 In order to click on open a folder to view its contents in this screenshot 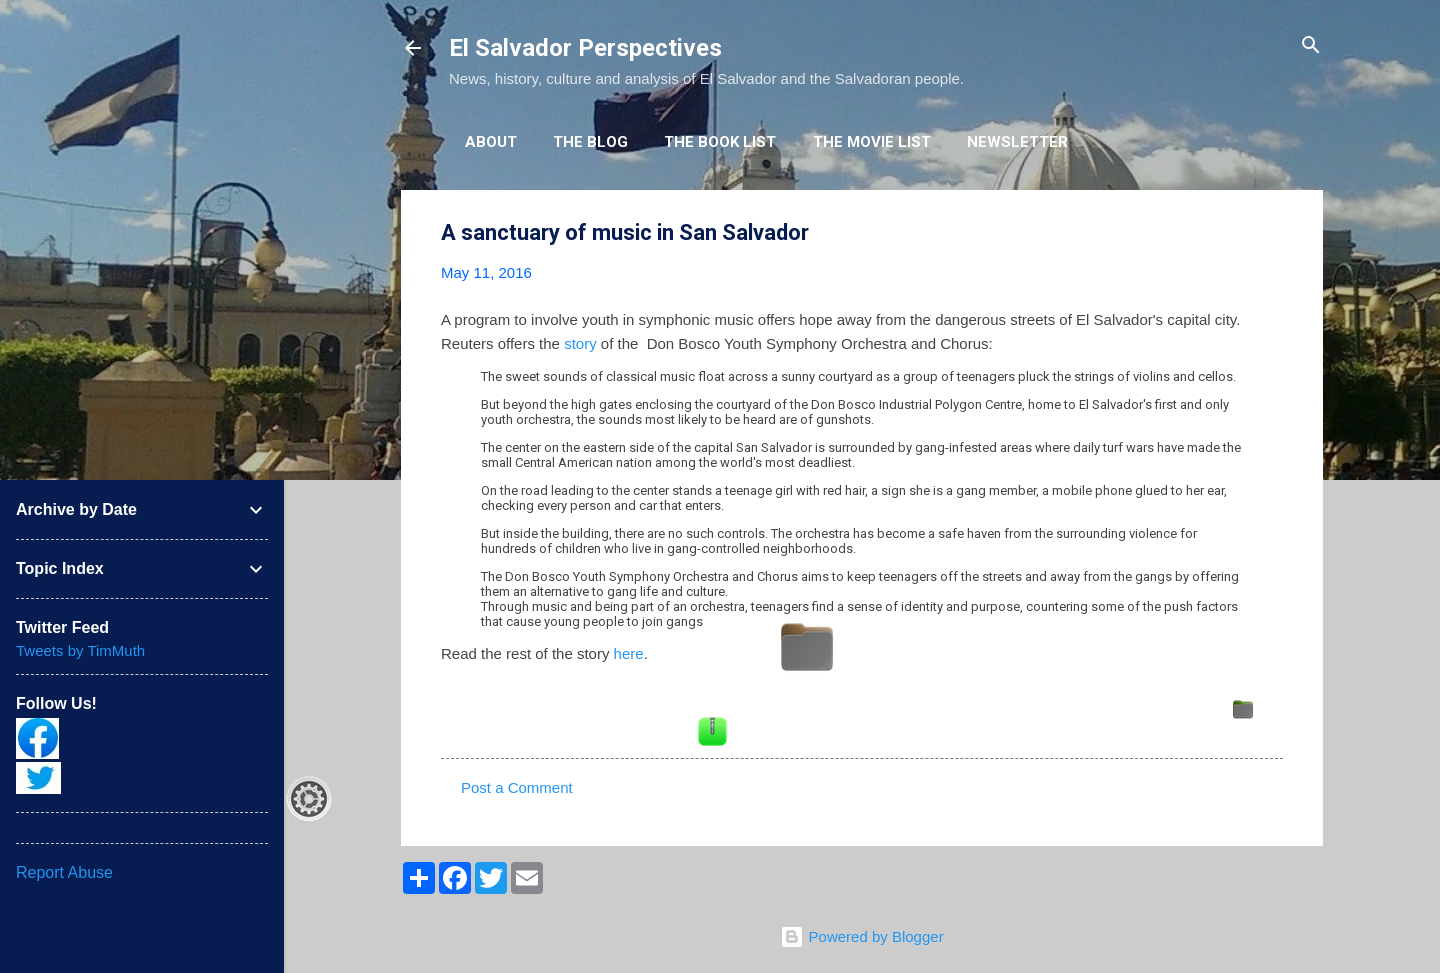, I will do `click(807, 647)`.